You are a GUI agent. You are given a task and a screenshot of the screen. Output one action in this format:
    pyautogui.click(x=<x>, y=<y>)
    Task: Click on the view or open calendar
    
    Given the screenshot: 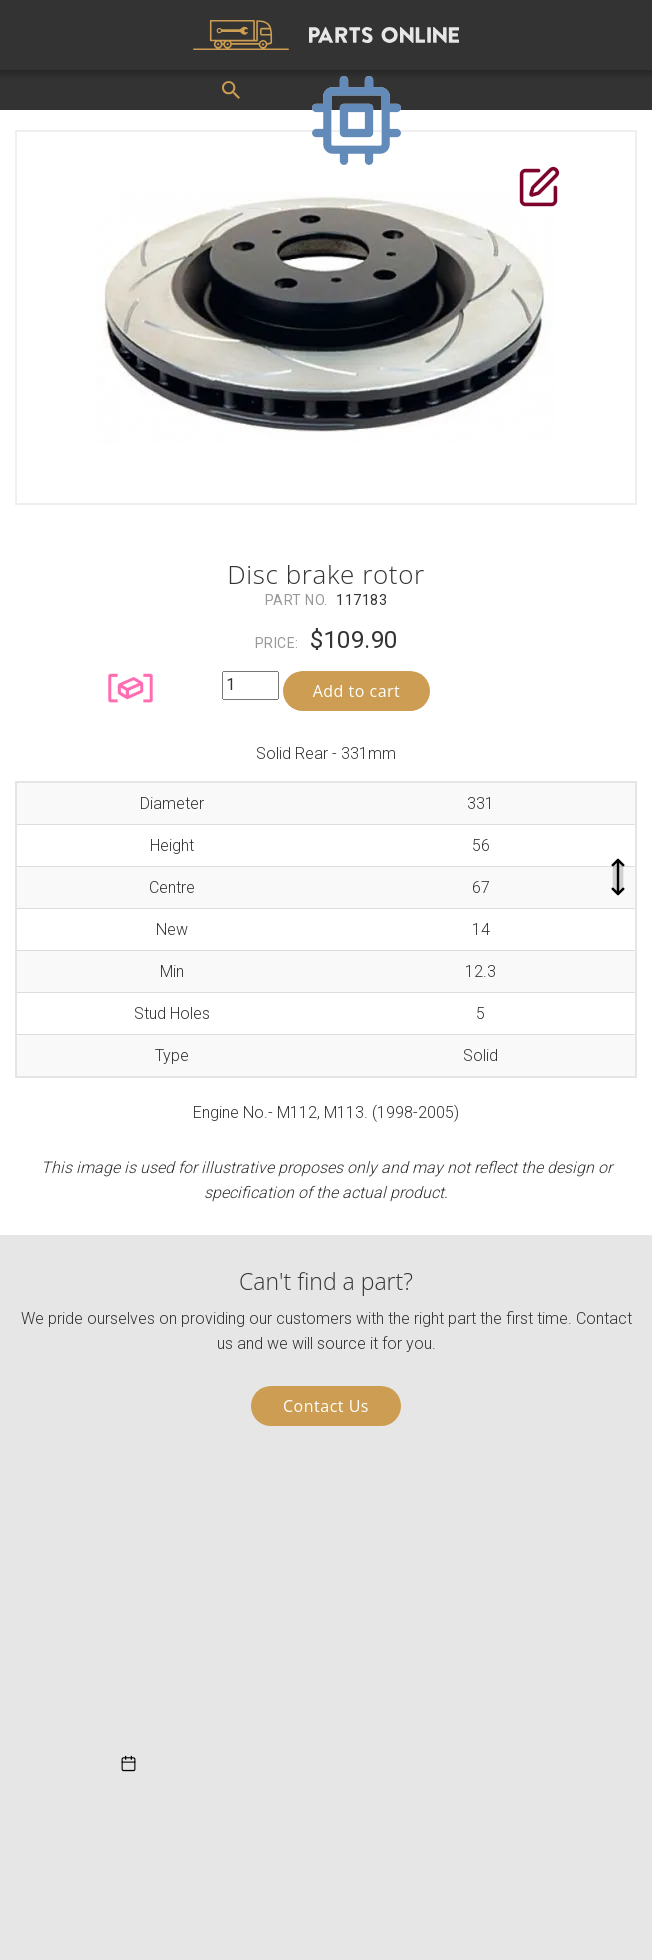 What is the action you would take?
    pyautogui.click(x=128, y=1763)
    